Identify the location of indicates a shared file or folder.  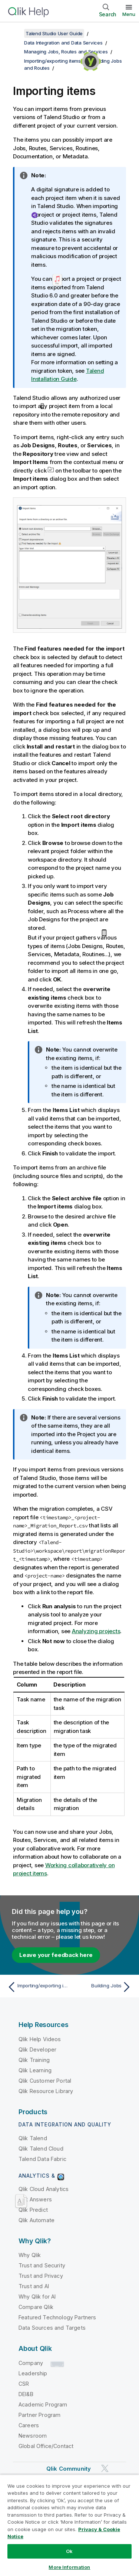
(34, 215).